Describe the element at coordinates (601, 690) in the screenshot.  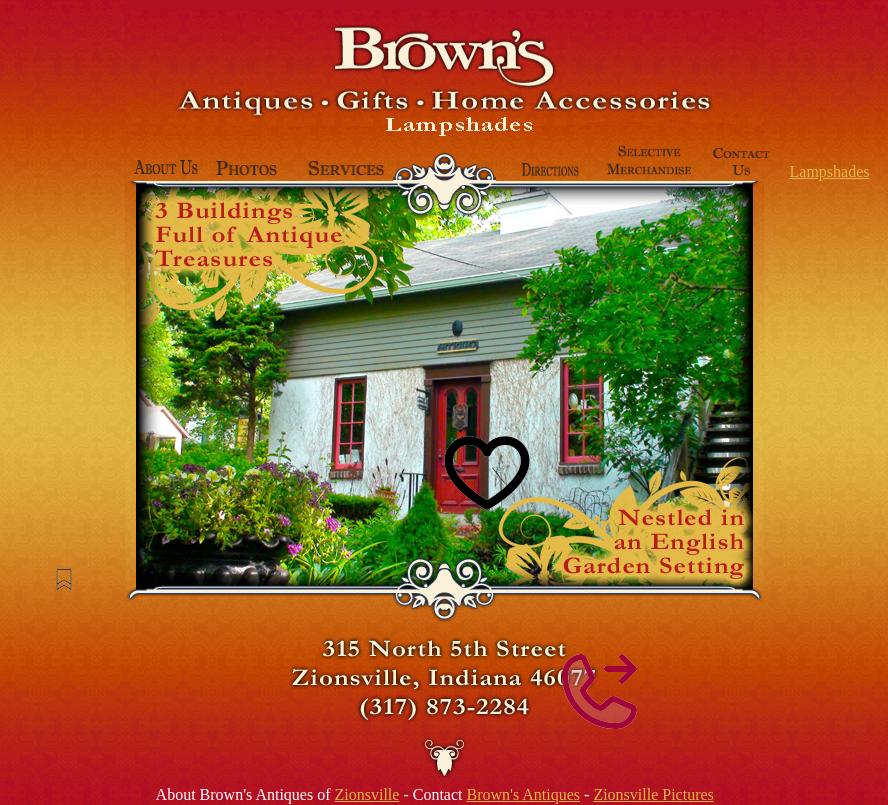
I see `transfer an active call` at that location.